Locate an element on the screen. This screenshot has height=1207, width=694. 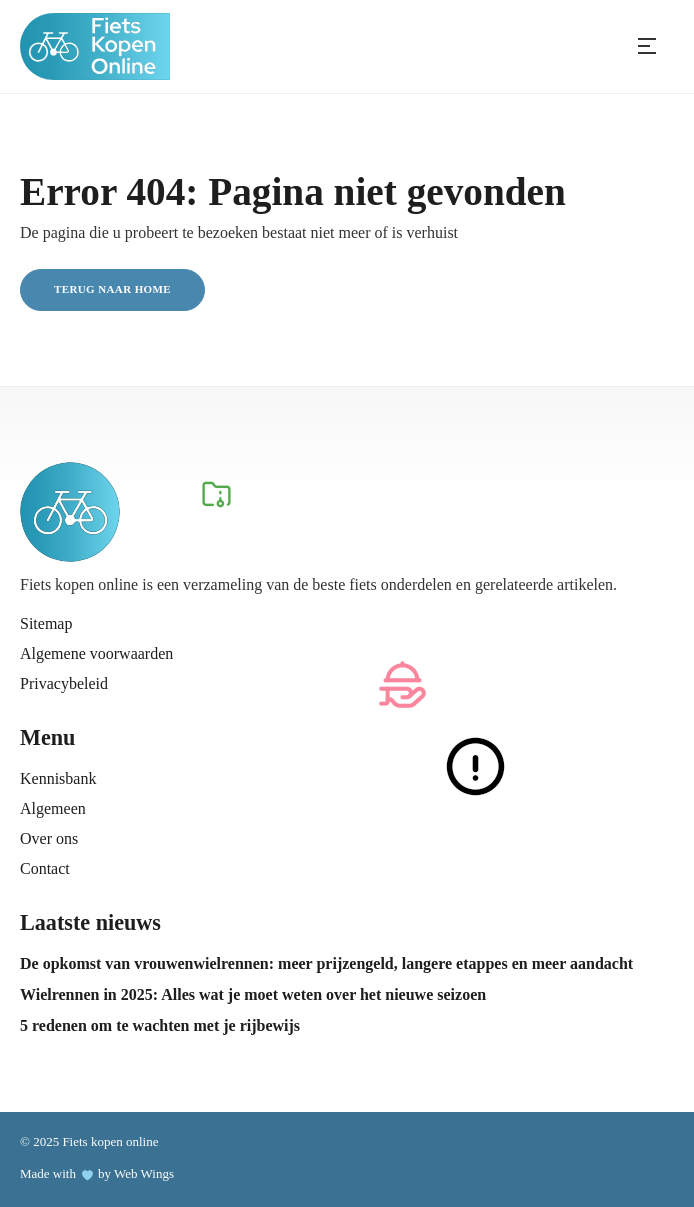
food delivery or catering service is located at coordinates (402, 684).